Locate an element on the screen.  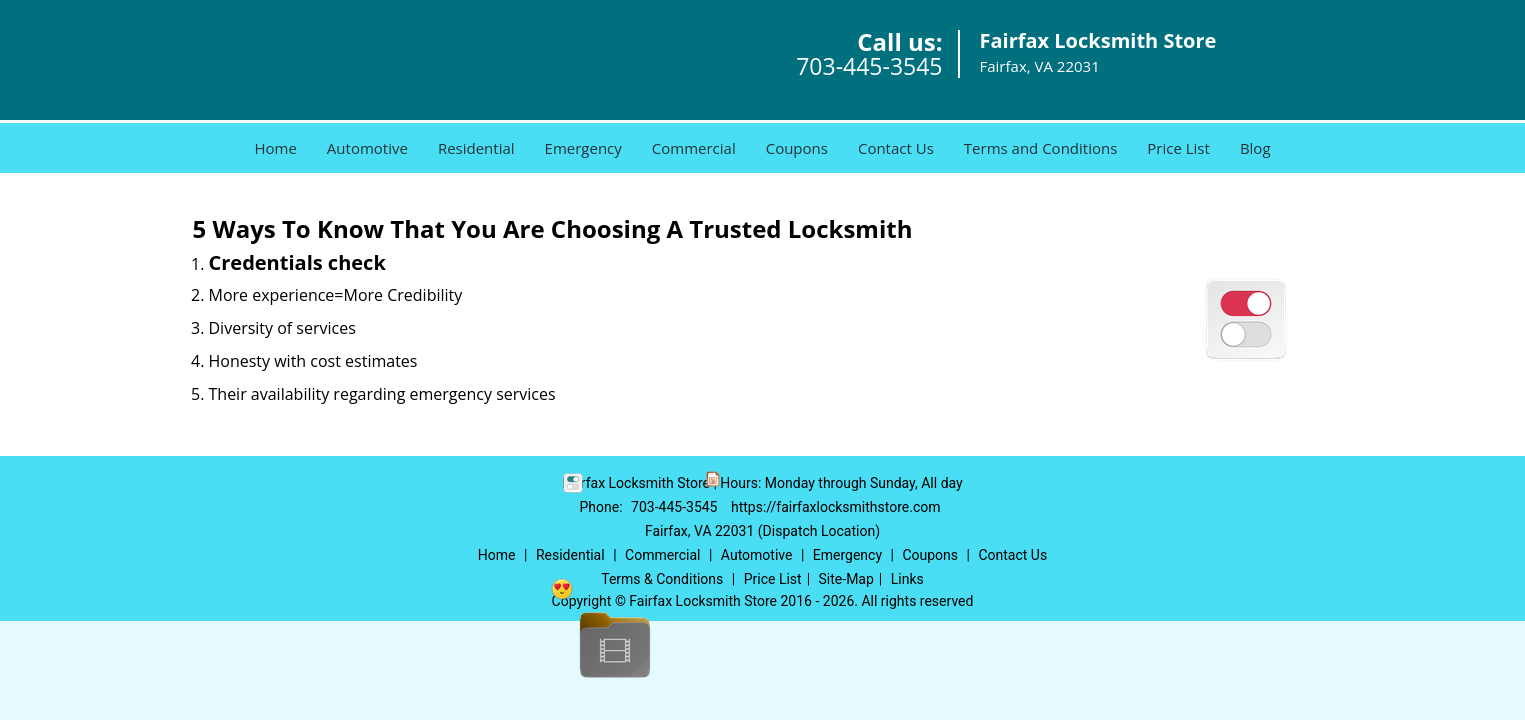
open your videos folder is located at coordinates (615, 645).